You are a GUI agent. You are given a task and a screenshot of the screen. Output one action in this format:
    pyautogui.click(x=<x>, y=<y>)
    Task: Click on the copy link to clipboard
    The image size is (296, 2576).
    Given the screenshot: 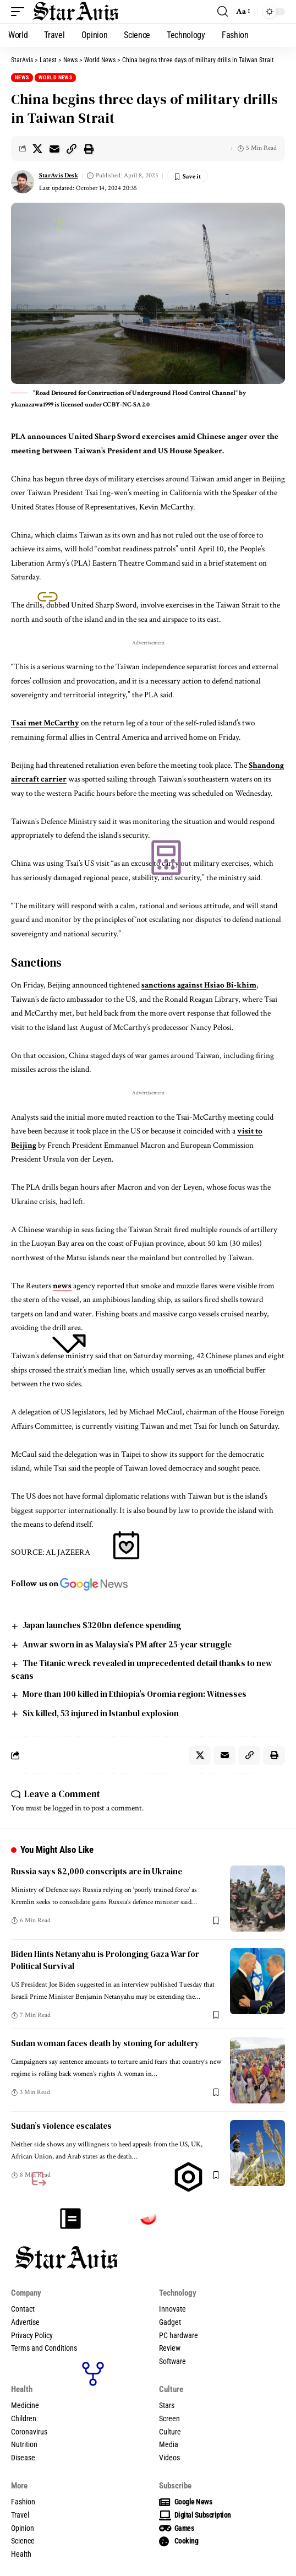 What is the action you would take?
    pyautogui.click(x=47, y=596)
    